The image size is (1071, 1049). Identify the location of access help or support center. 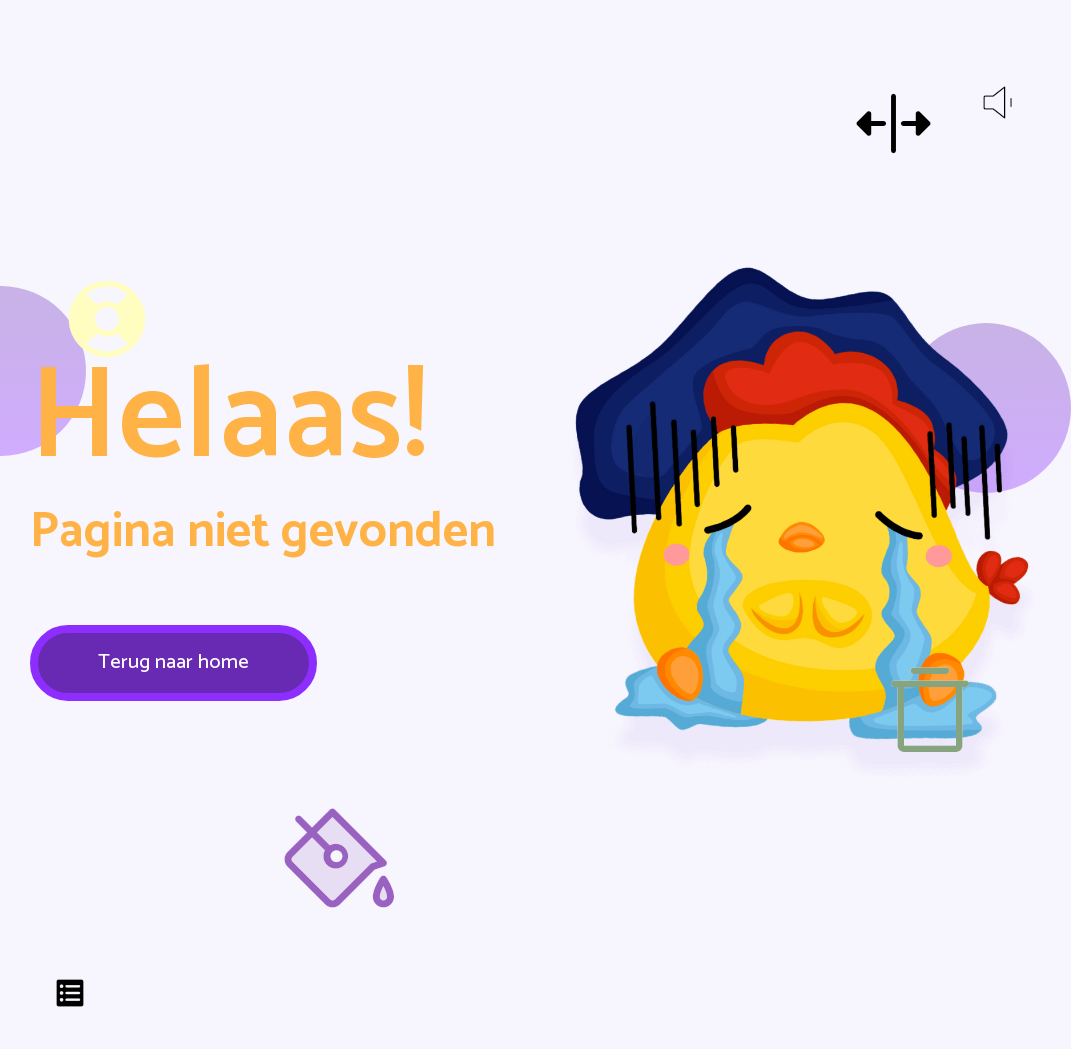
(107, 319).